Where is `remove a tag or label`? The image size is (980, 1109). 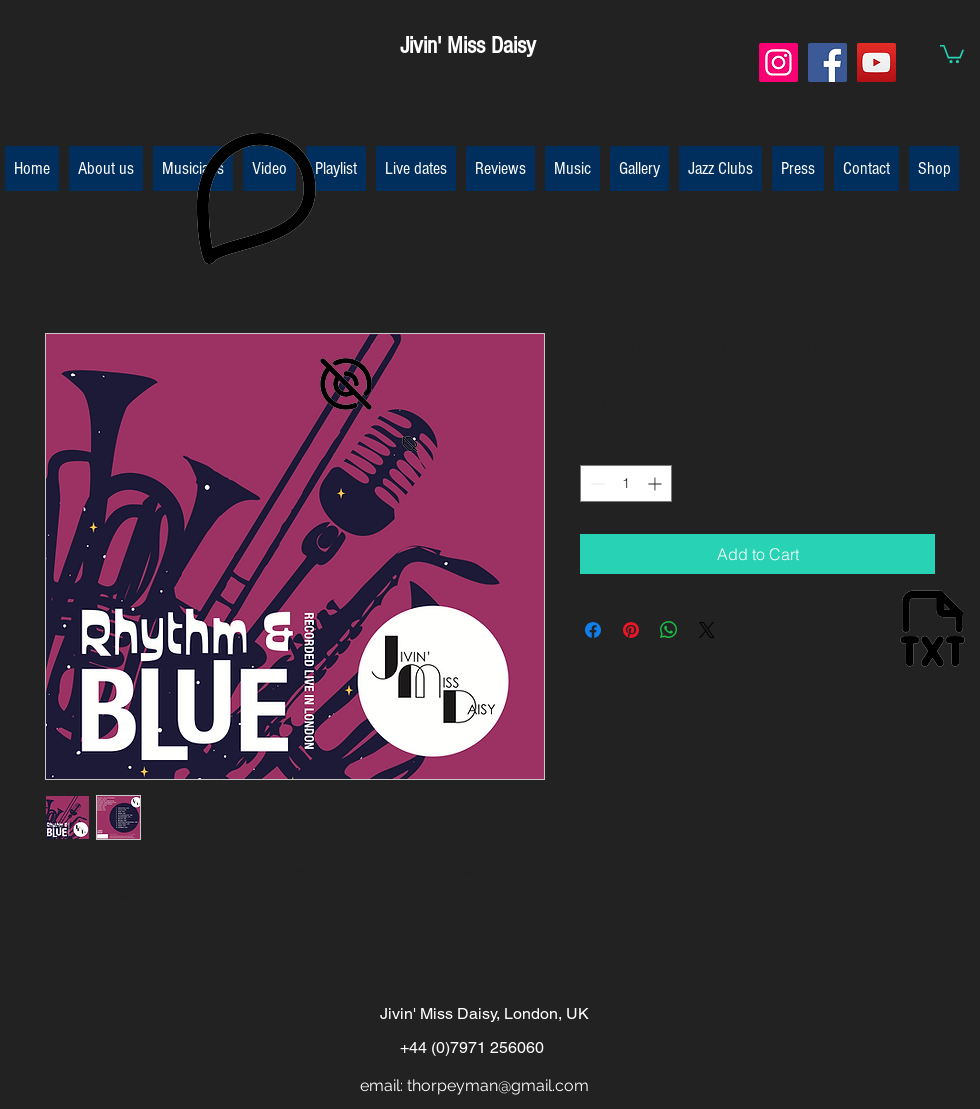
remove a tag or label is located at coordinates (410, 444).